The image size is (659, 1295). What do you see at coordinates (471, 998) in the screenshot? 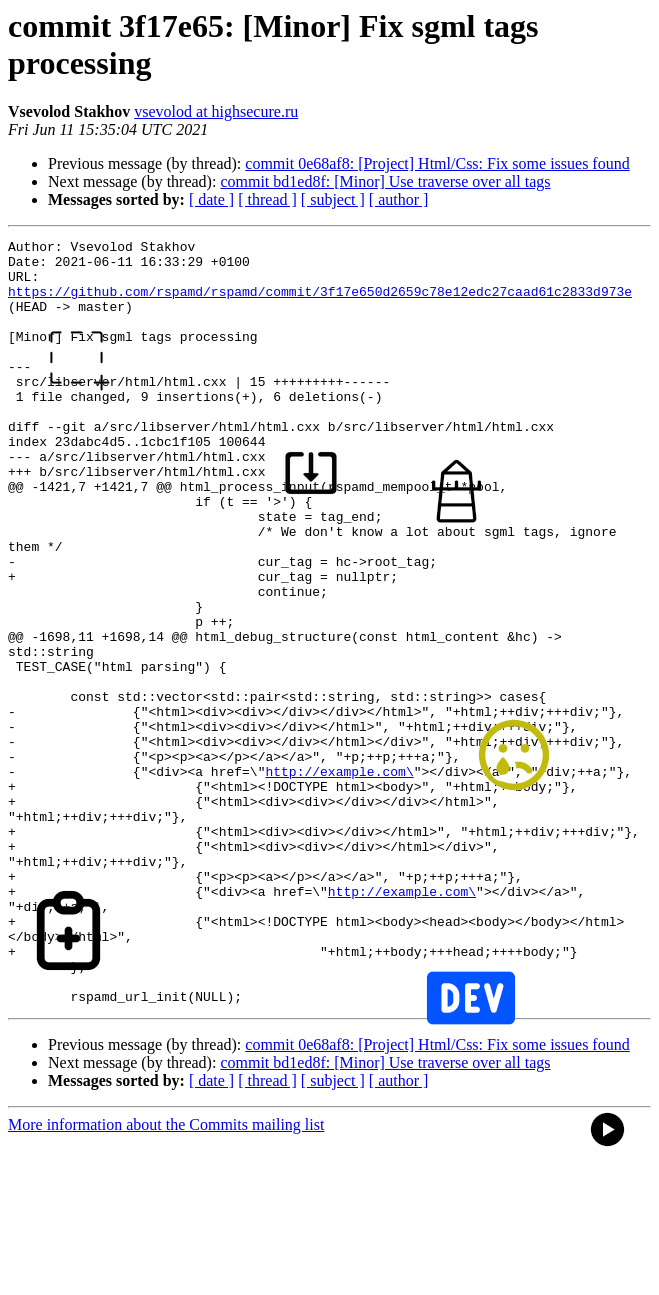
I see `link to dev.to developer community profile` at bounding box center [471, 998].